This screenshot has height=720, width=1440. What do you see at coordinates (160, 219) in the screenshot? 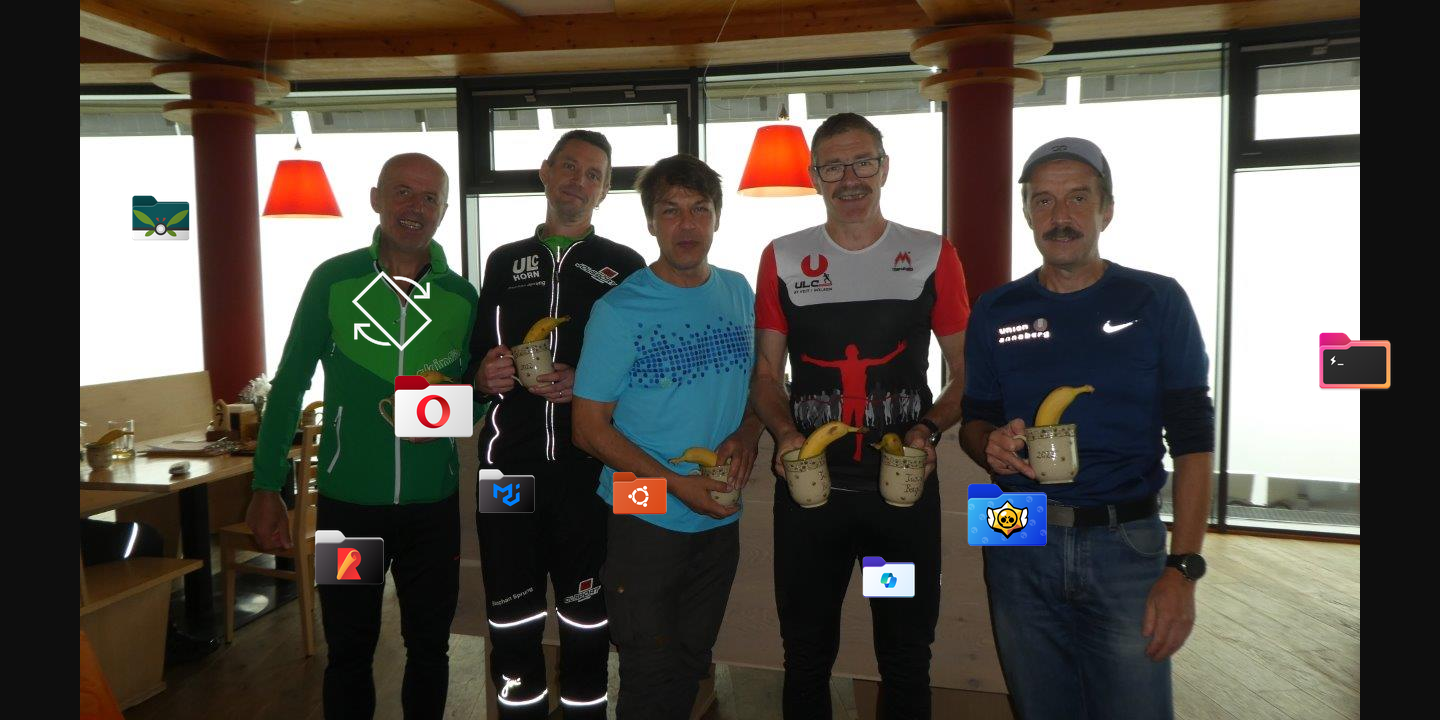
I see `open folder containing pokémon park ball game files` at bounding box center [160, 219].